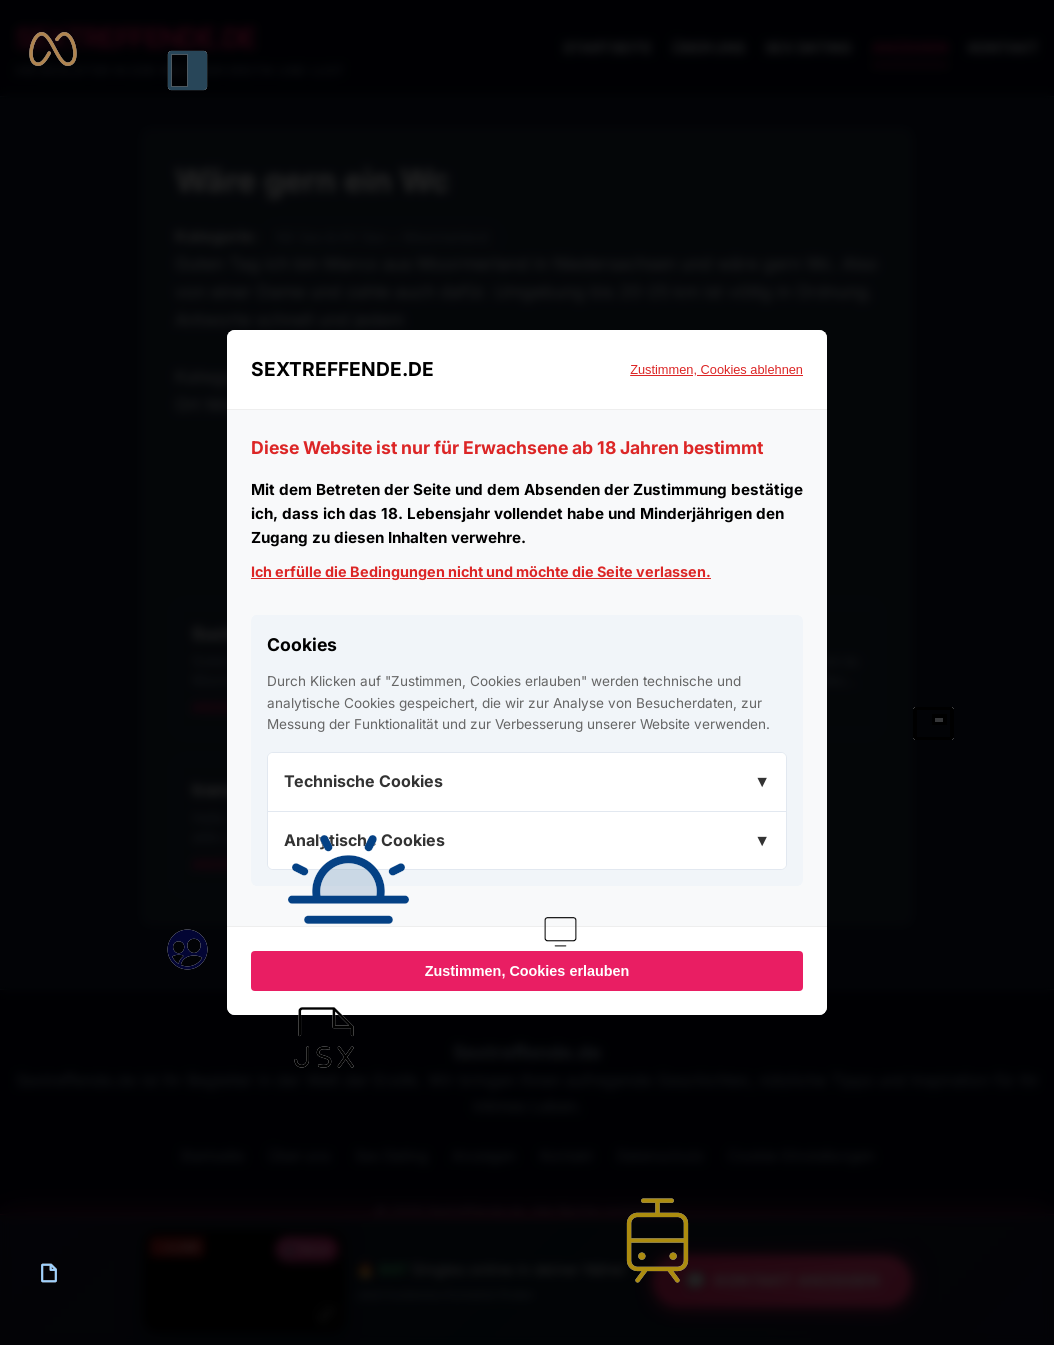 This screenshot has height=1345, width=1054. What do you see at coordinates (326, 1040) in the screenshot?
I see `jsx file type indicator` at bounding box center [326, 1040].